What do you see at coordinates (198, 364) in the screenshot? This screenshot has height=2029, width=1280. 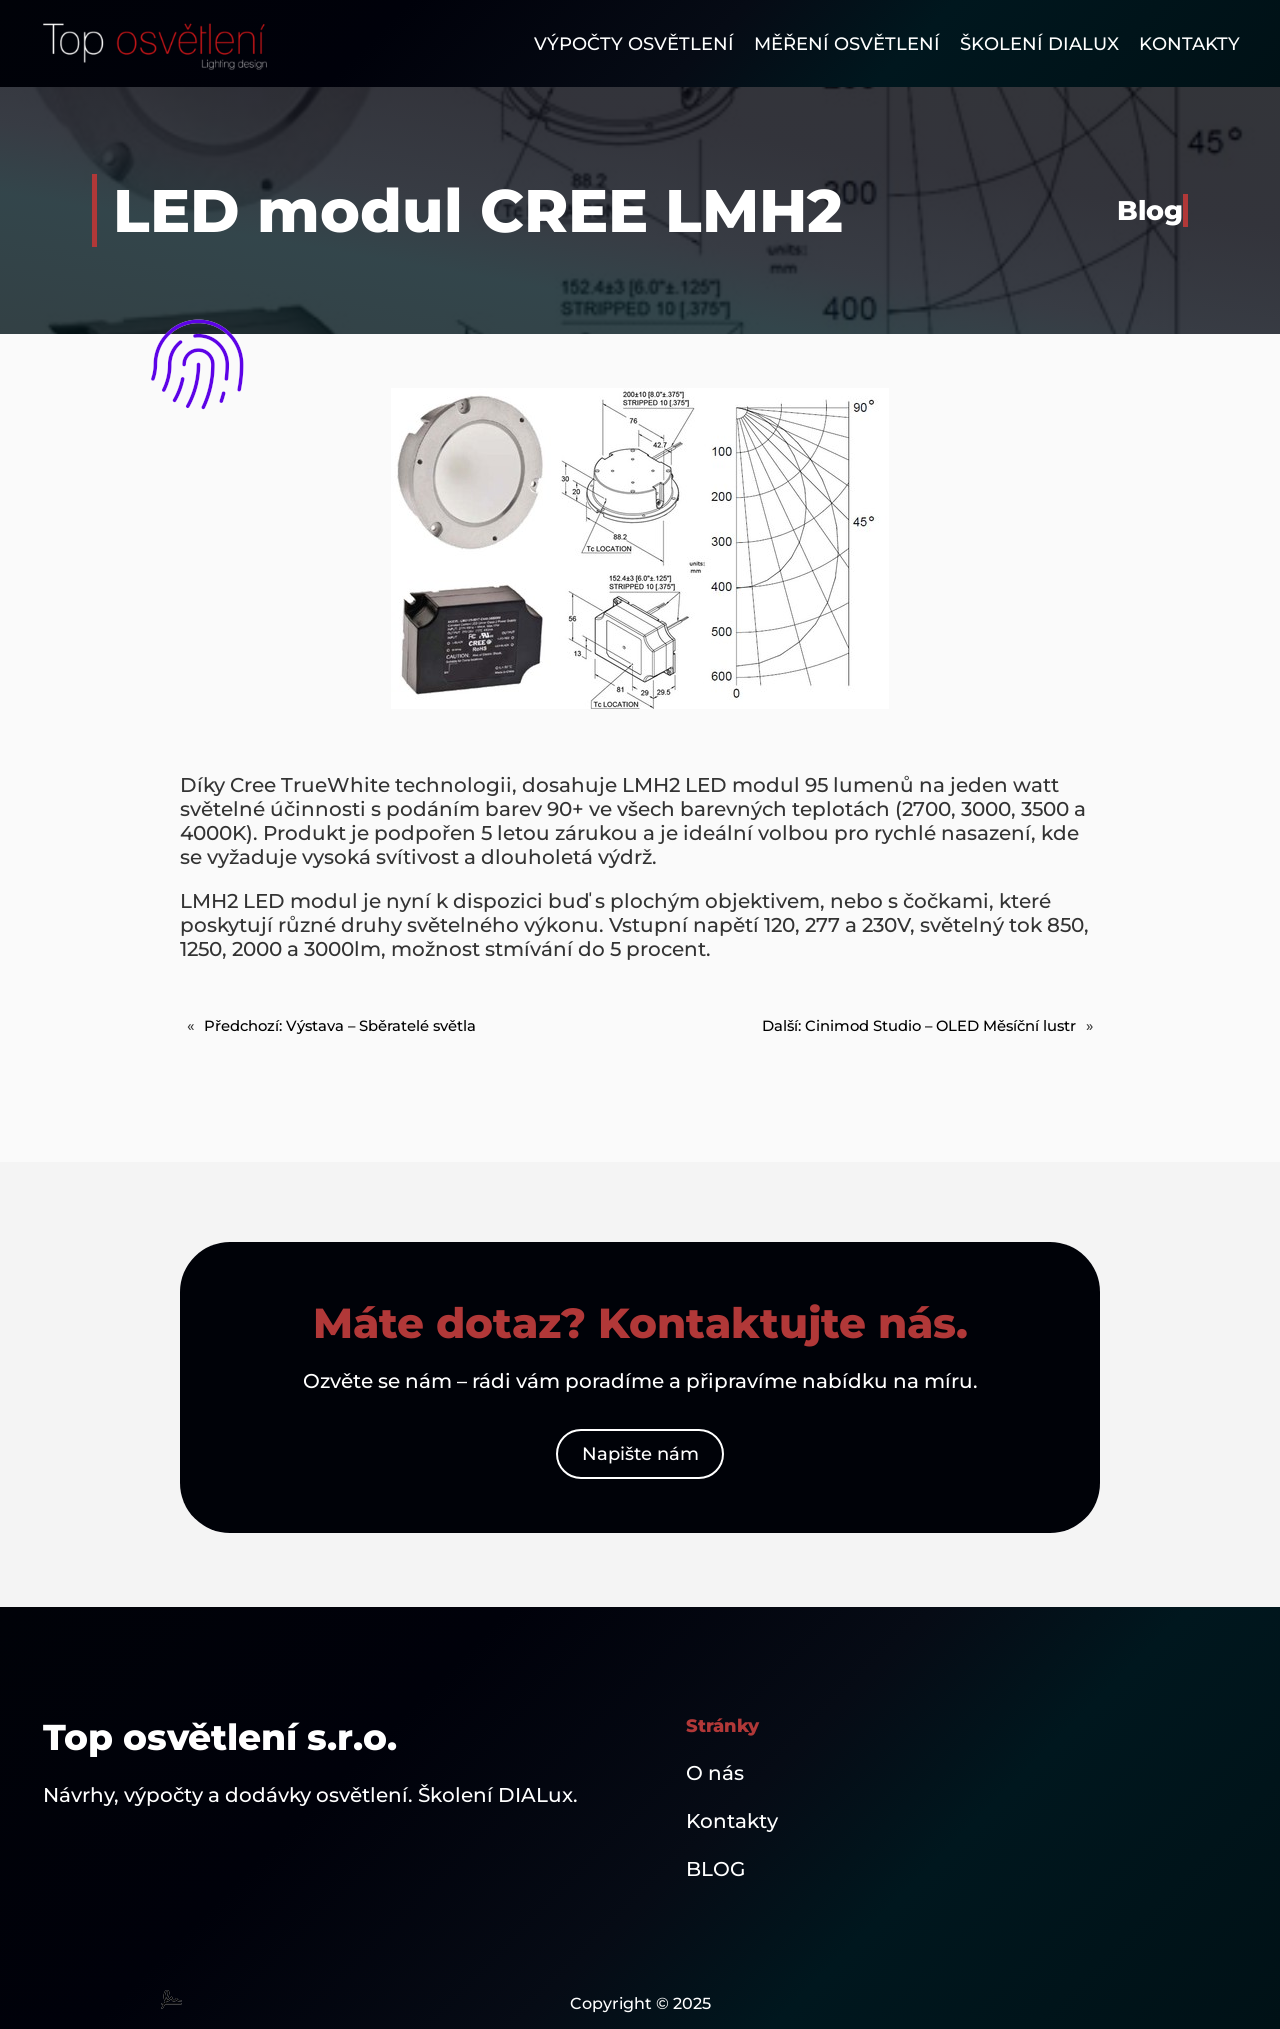 I see `authenticate with biometric fingerprint` at bounding box center [198, 364].